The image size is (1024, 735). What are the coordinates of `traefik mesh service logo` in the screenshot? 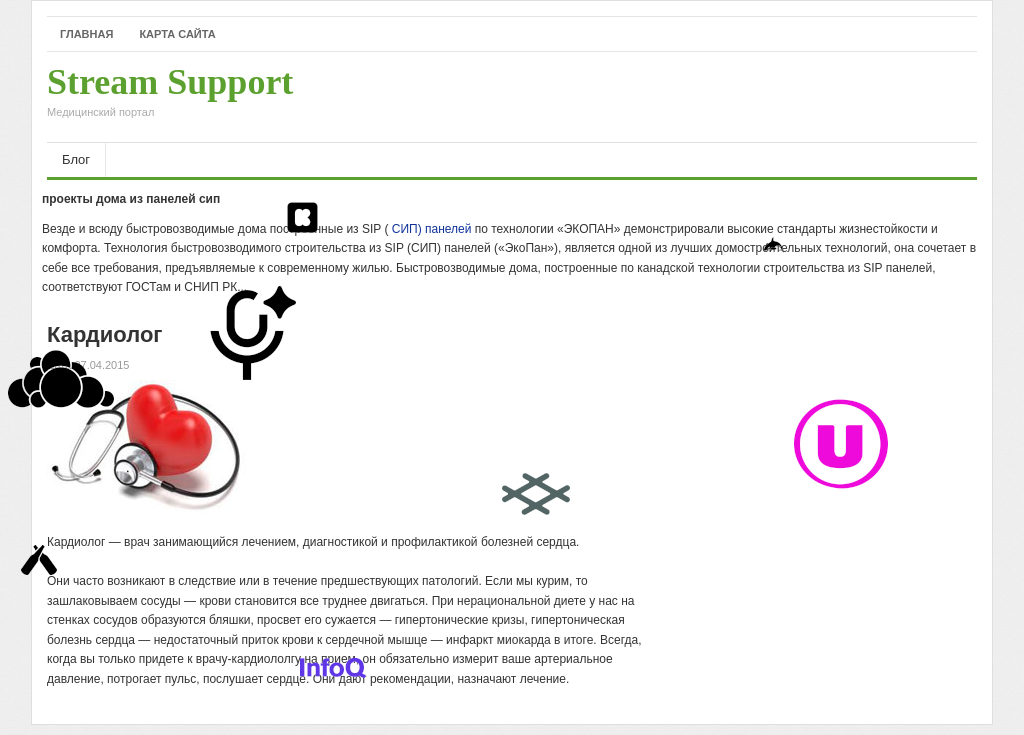 It's located at (536, 494).